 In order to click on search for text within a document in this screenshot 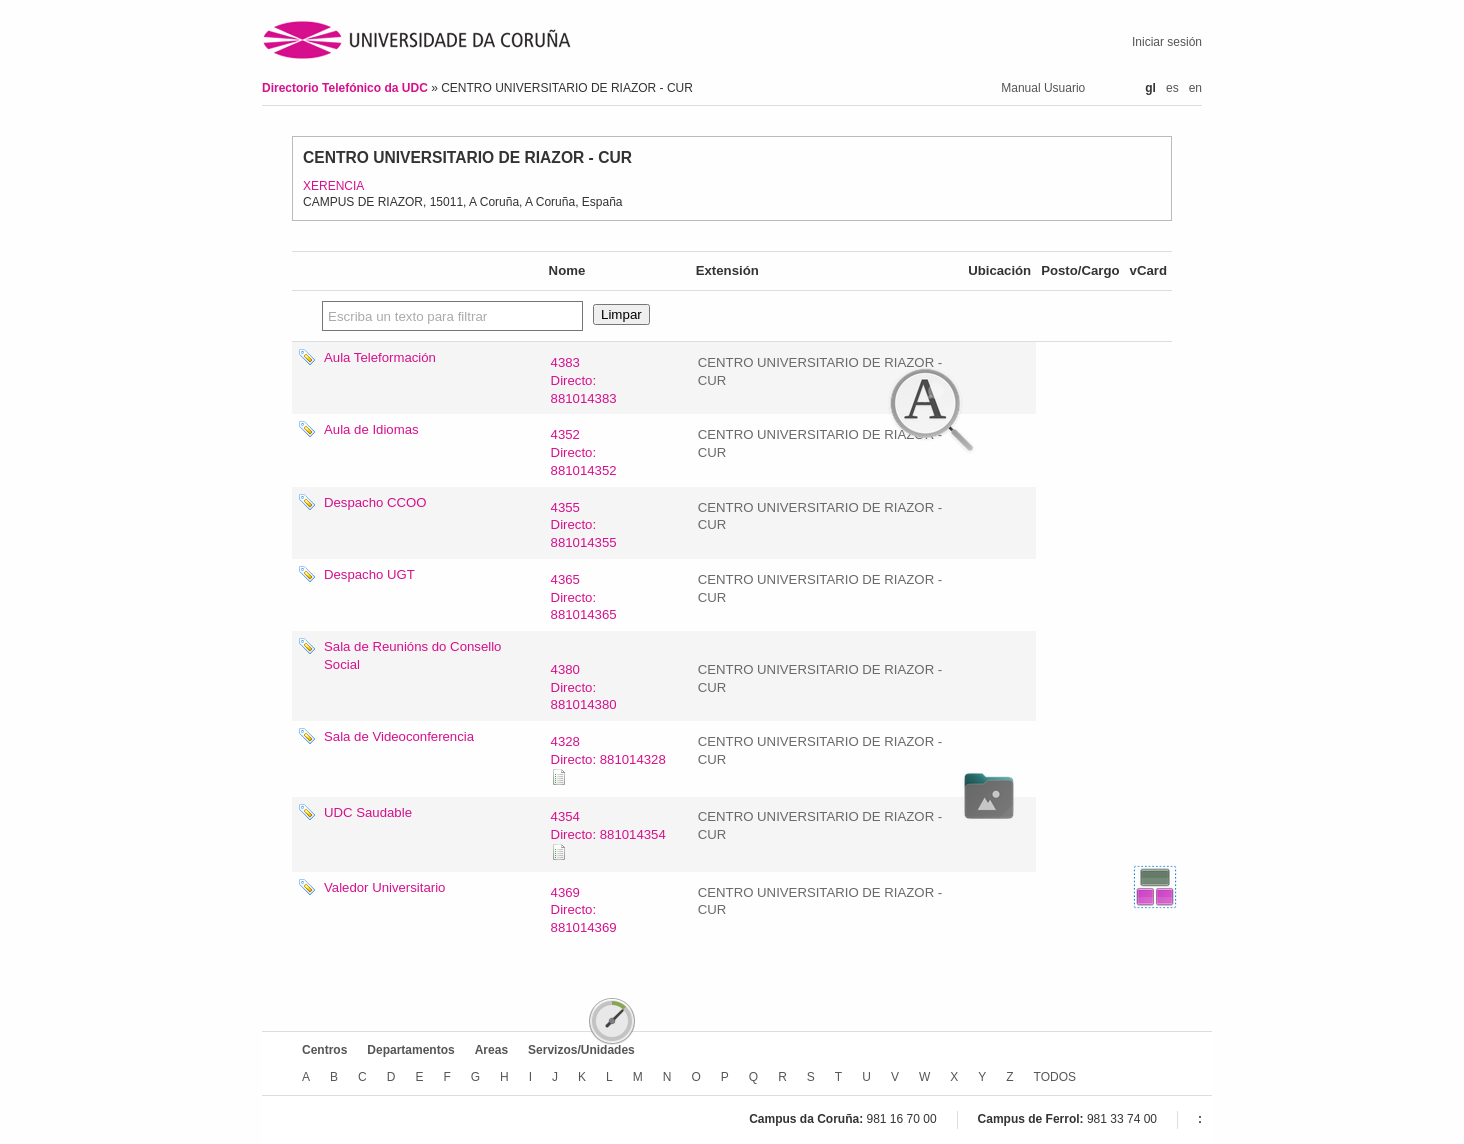, I will do `click(931, 409)`.